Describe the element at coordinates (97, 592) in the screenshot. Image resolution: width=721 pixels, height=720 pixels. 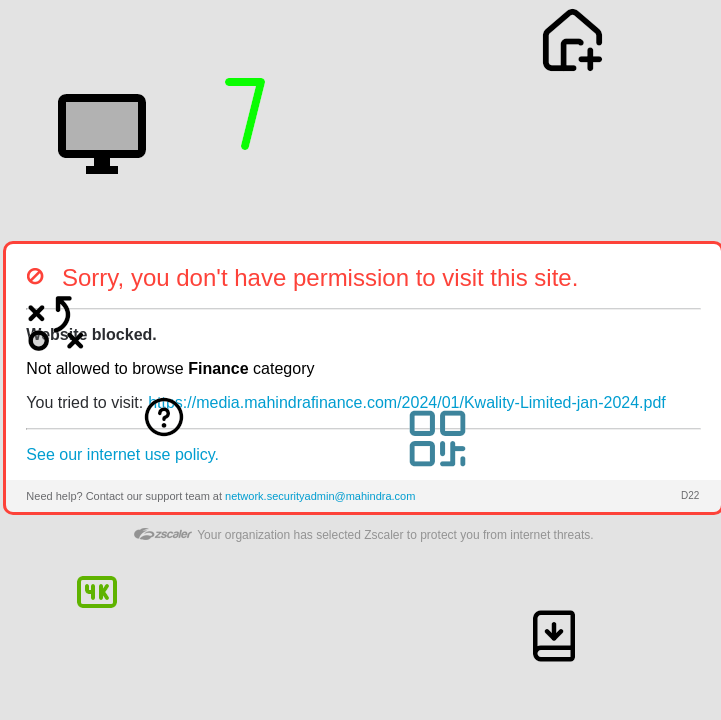
I see `indicates 4K resolution video quality` at that location.